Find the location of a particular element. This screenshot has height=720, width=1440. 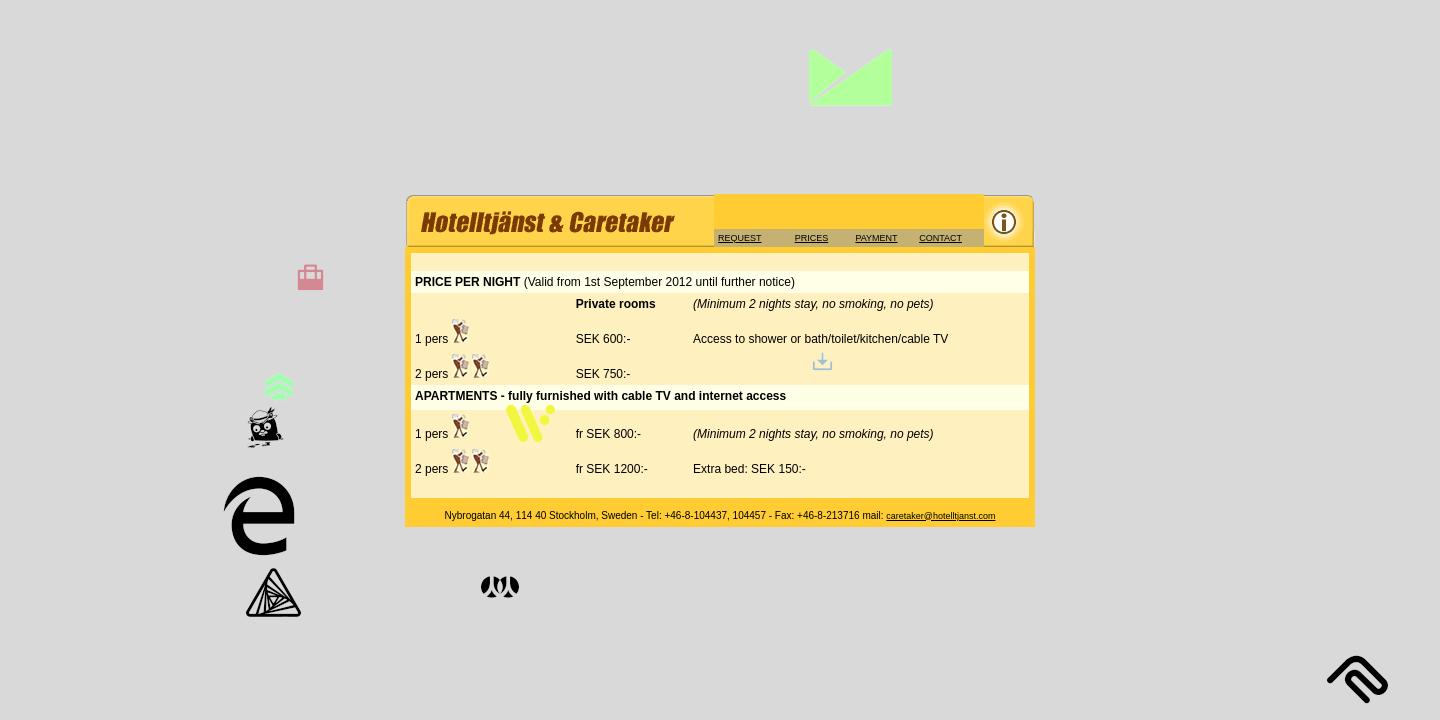

link to Renren social network profile is located at coordinates (500, 587).